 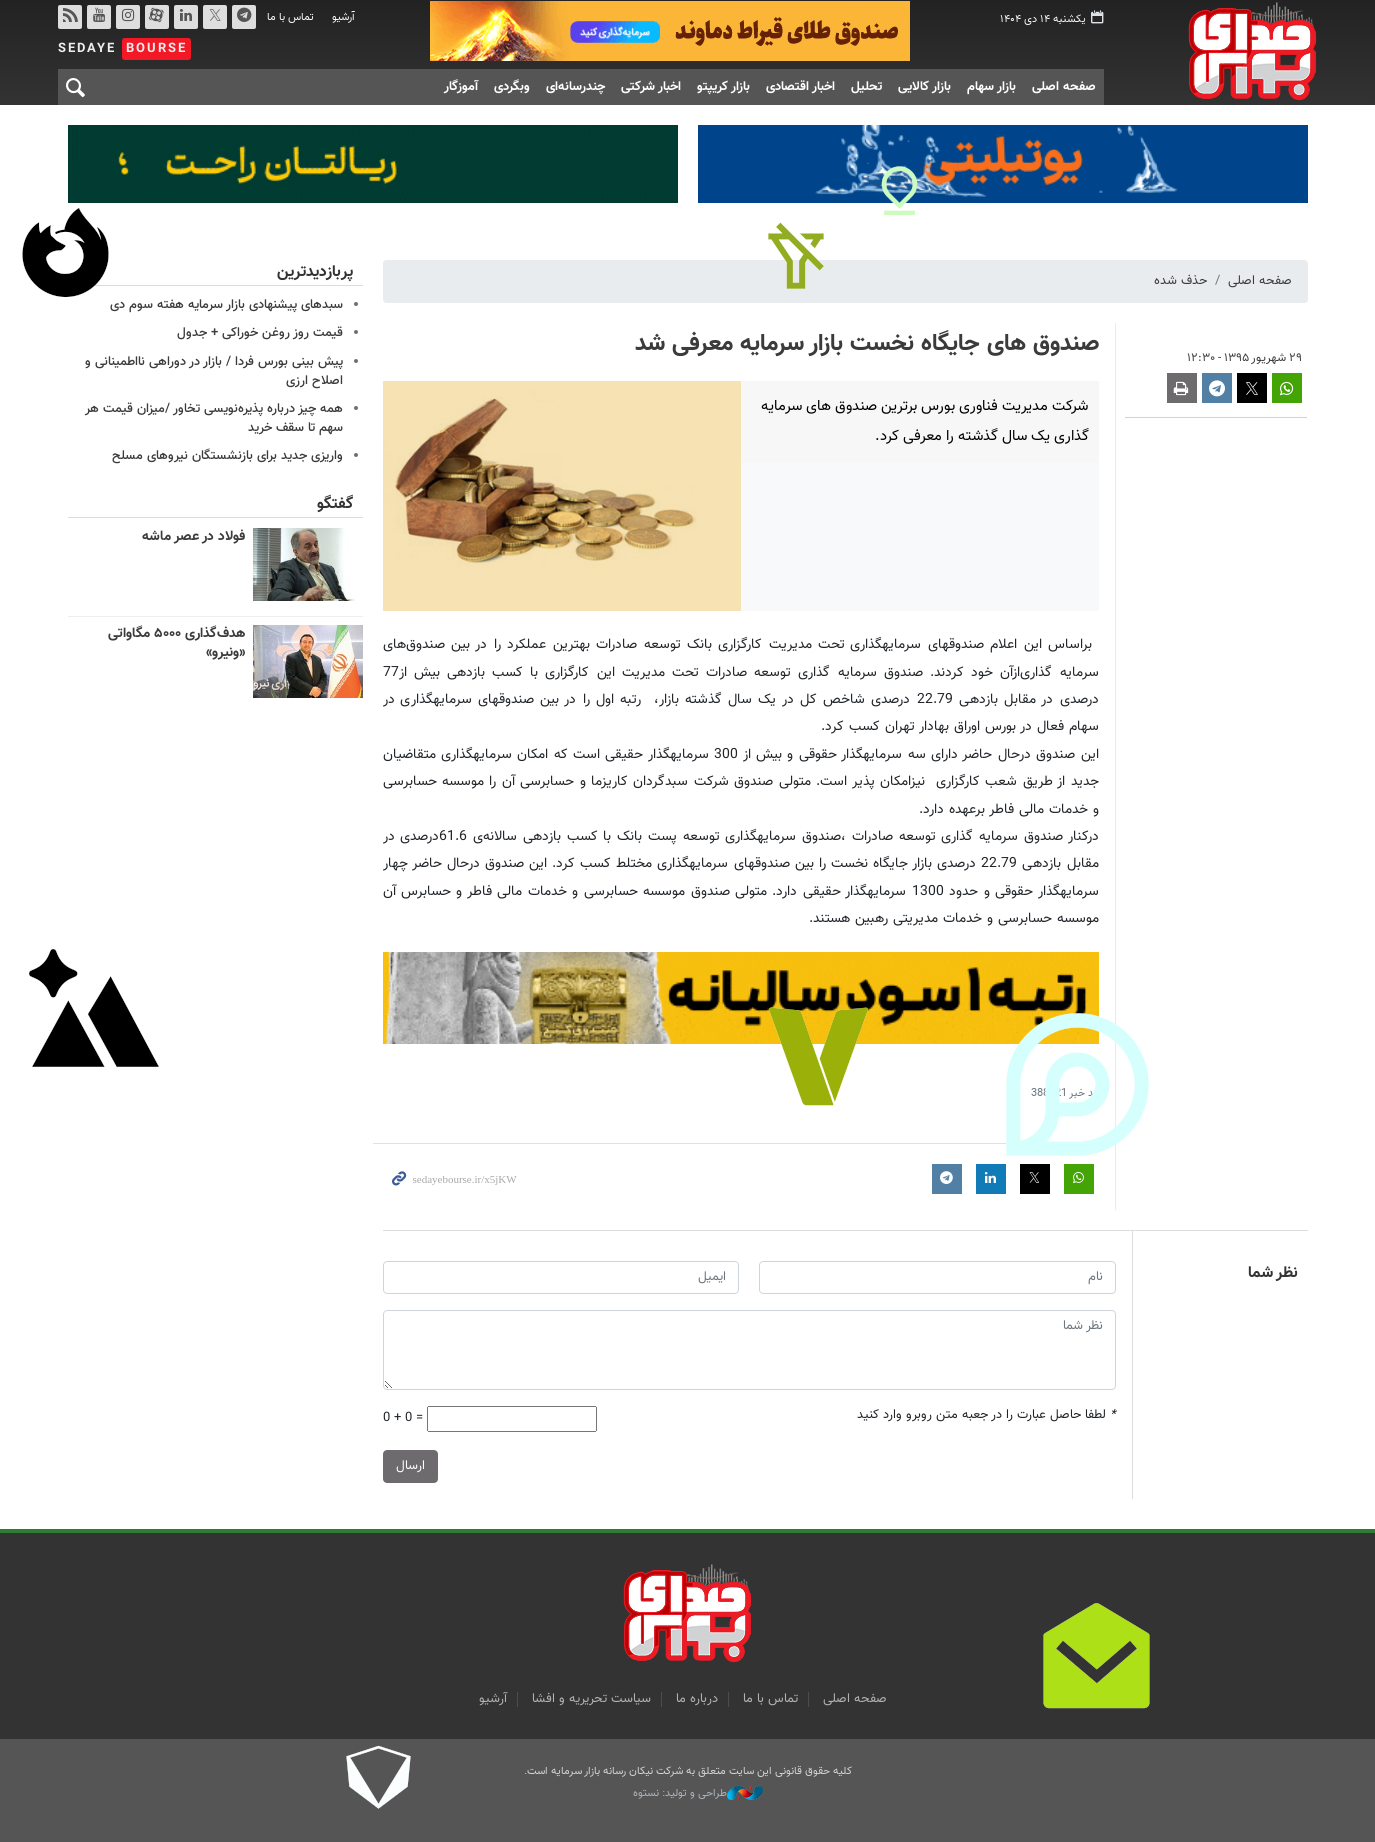 What do you see at coordinates (1077, 1084) in the screenshot?
I see `open microsoft loop app` at bounding box center [1077, 1084].